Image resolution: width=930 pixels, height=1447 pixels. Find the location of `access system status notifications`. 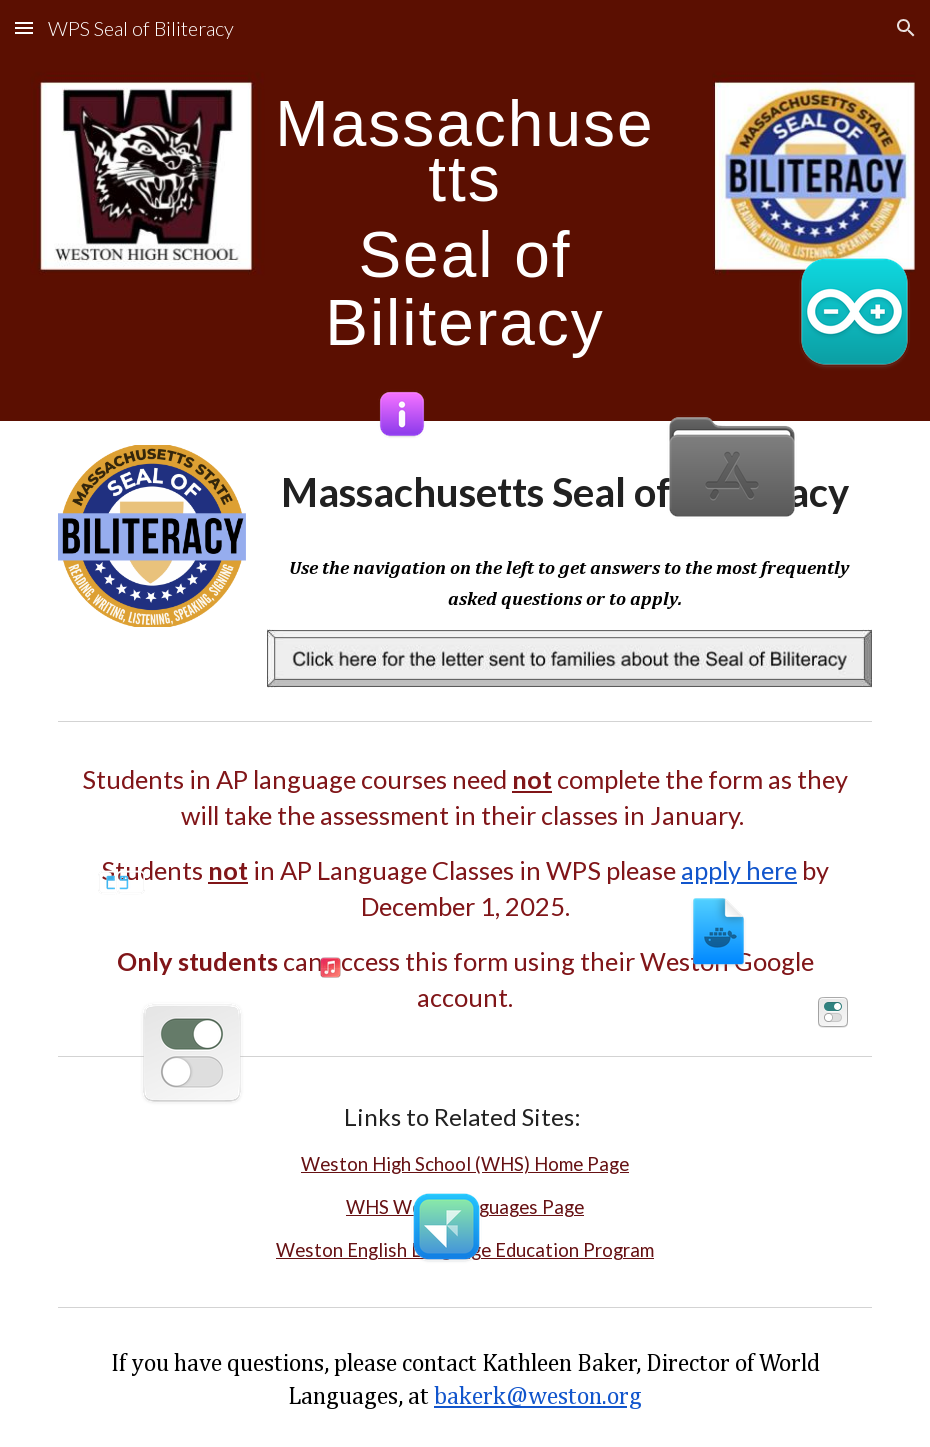

access system status notifications is located at coordinates (402, 414).